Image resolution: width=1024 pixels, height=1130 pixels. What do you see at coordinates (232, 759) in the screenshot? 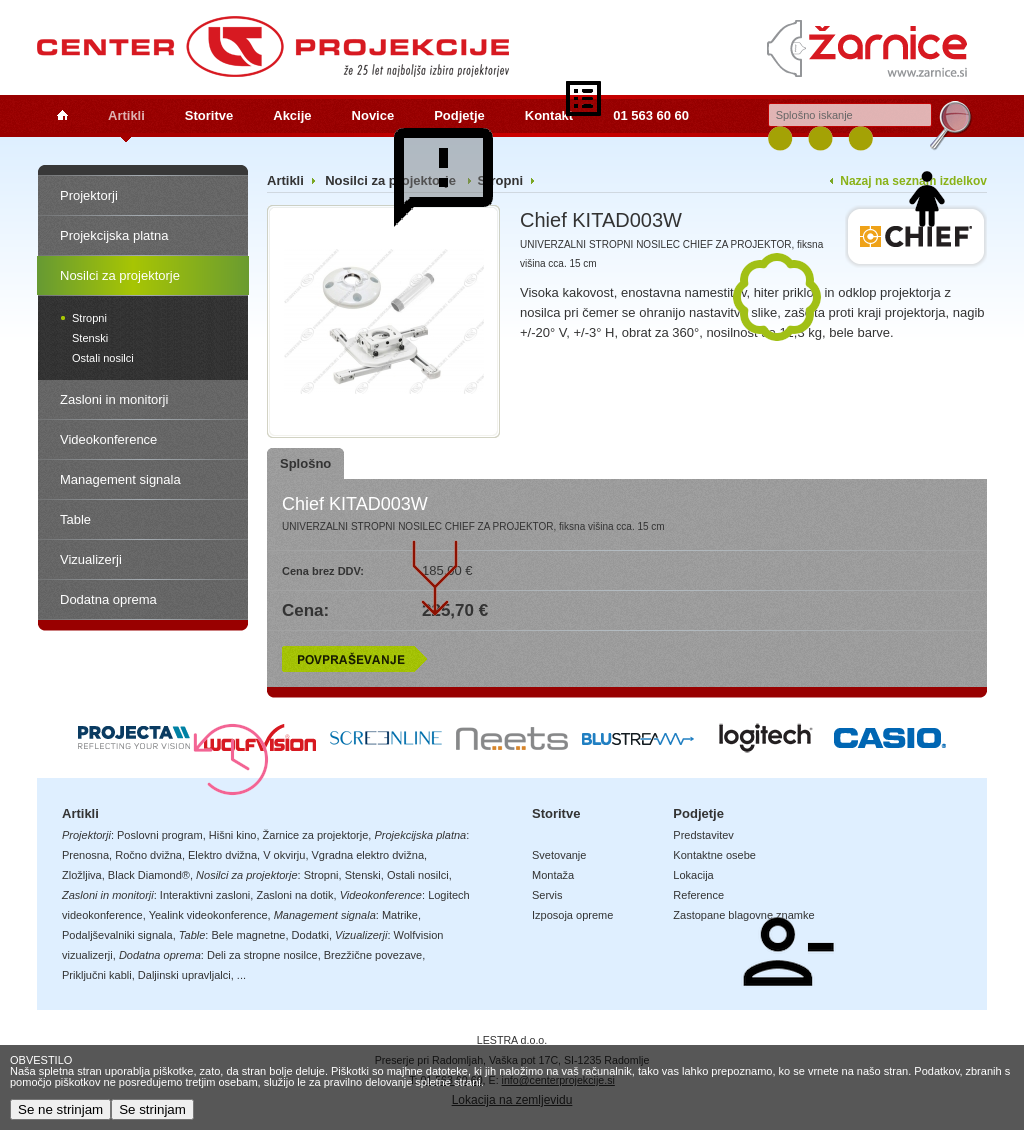
I see `view history or recent activity` at bounding box center [232, 759].